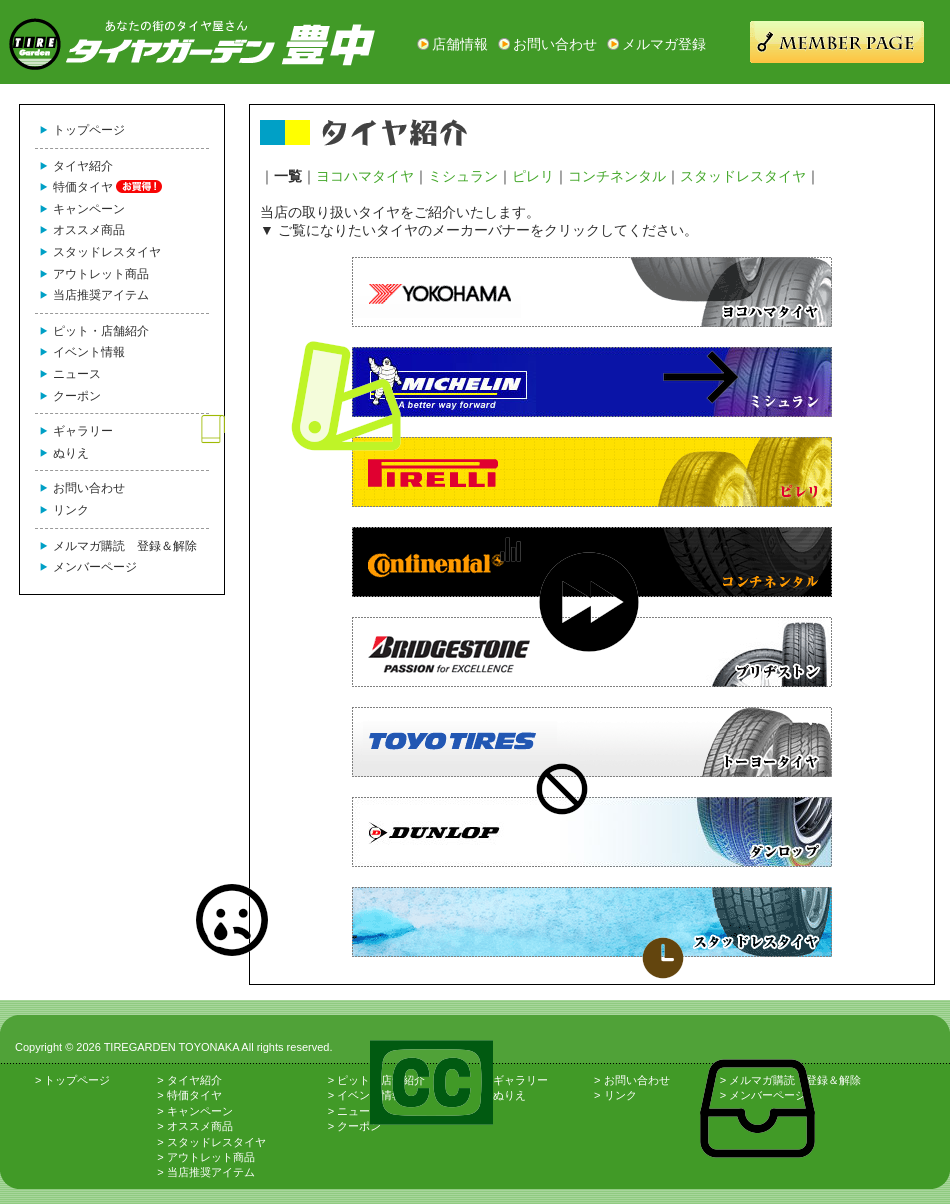 This screenshot has height=1204, width=950. I want to click on access color palette or theme options, so click(342, 400).